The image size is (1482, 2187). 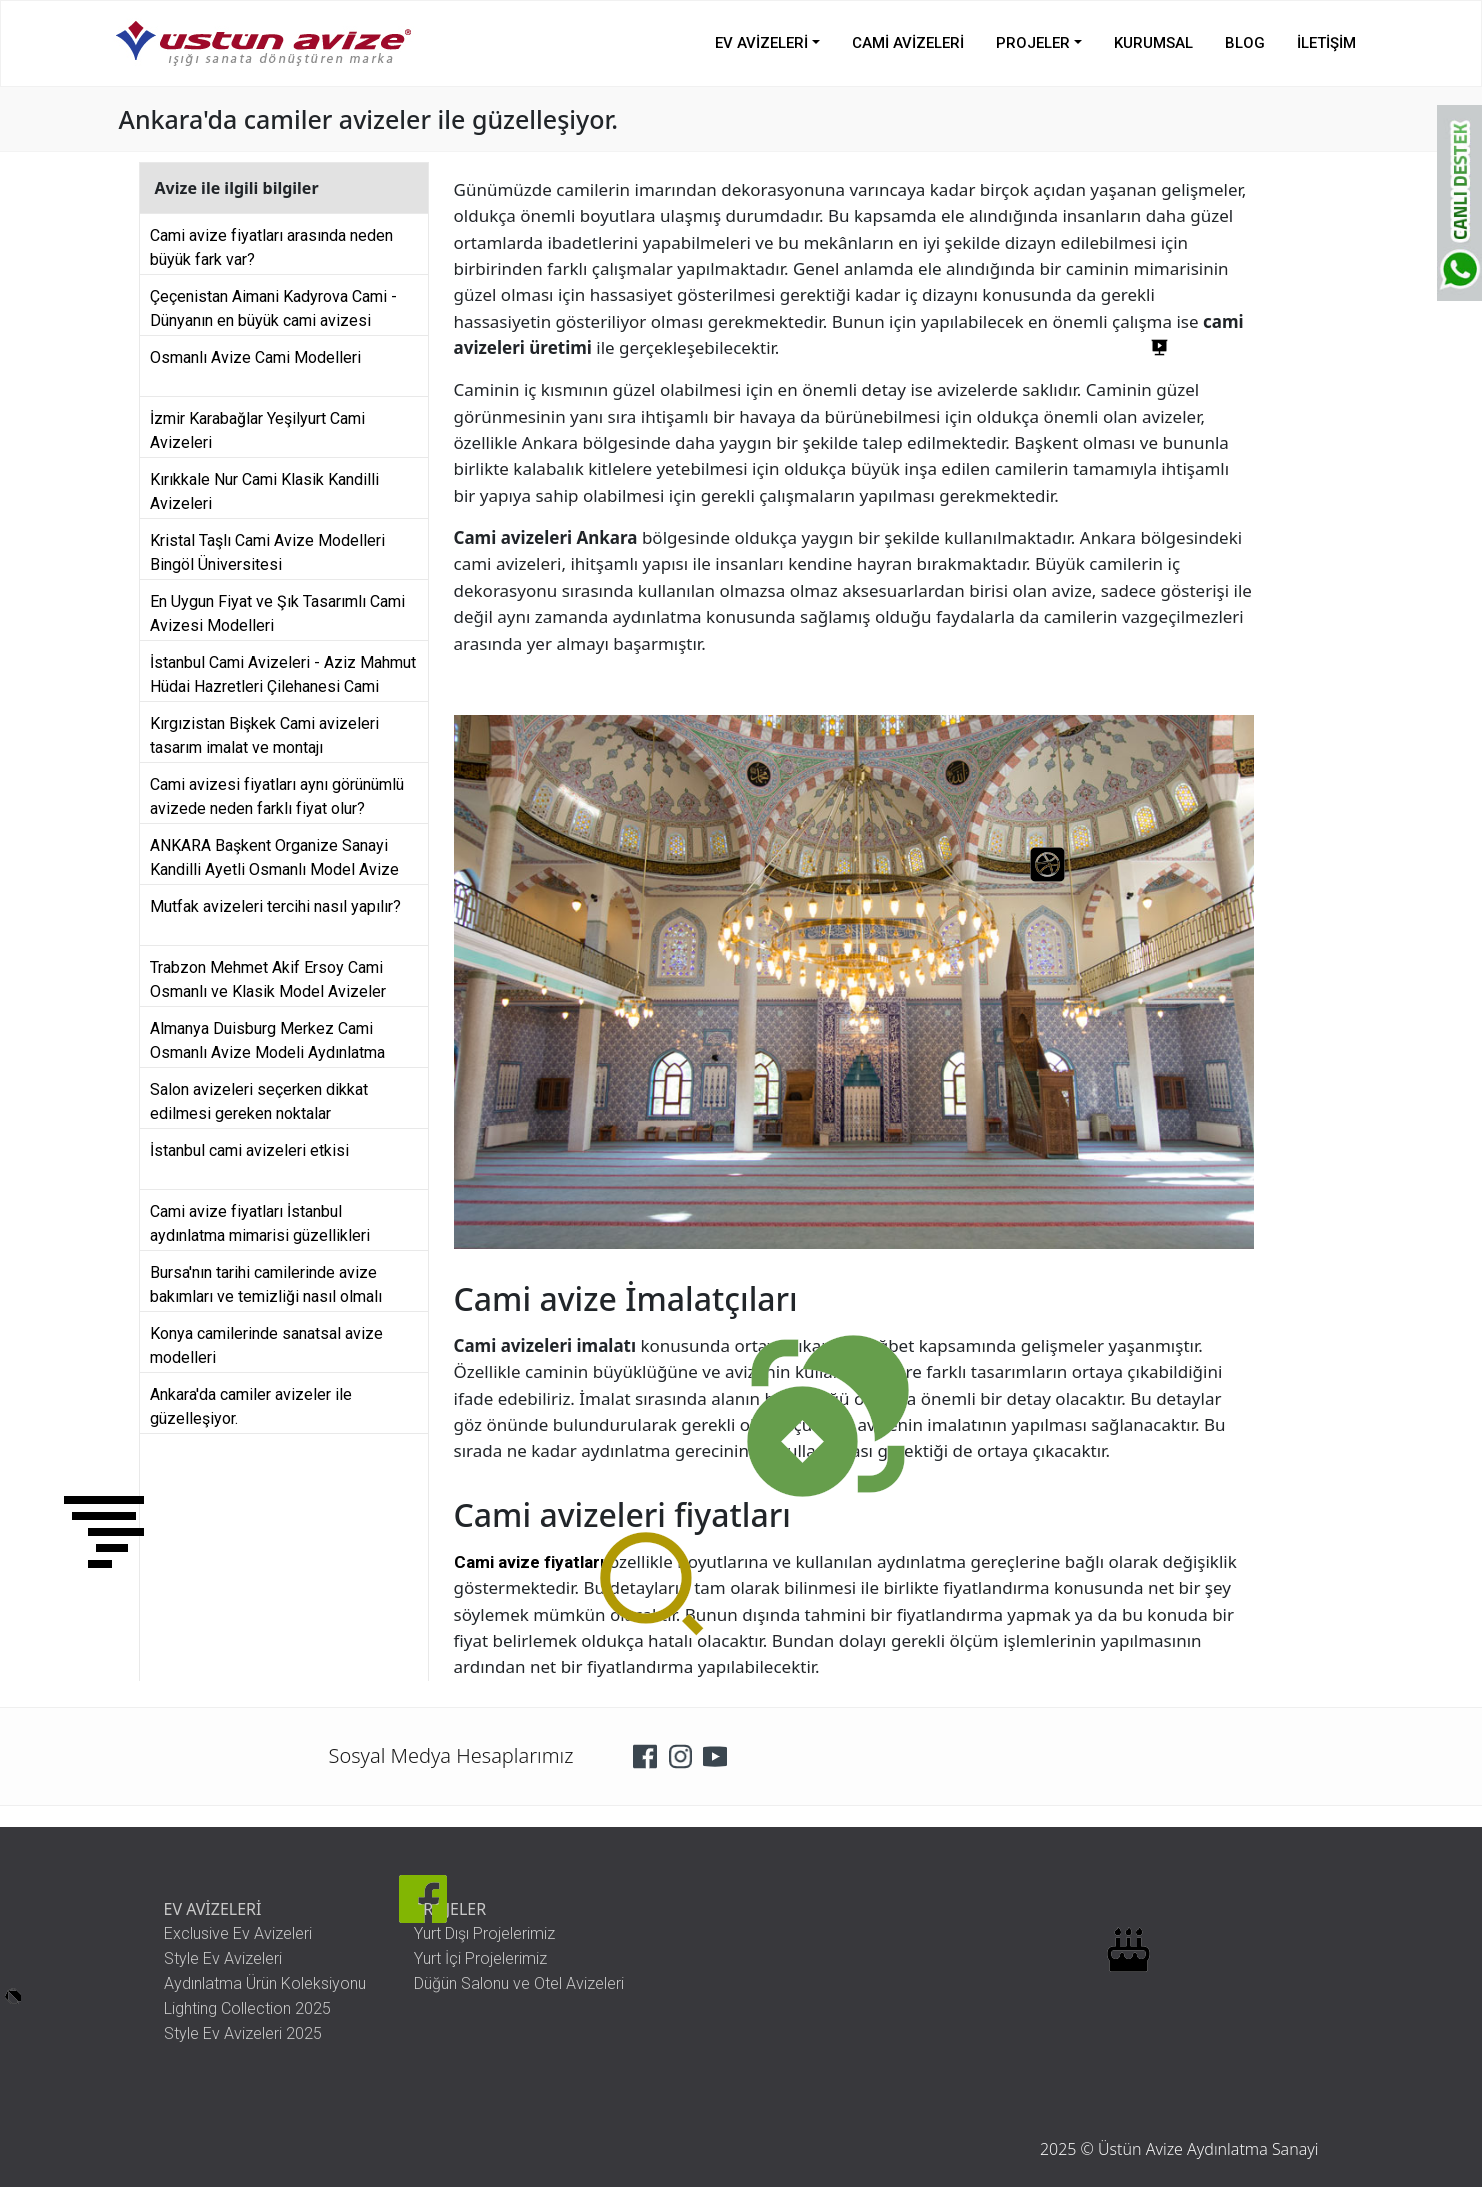 I want to click on indicates tornado or severe weather warning, so click(x=104, y=1532).